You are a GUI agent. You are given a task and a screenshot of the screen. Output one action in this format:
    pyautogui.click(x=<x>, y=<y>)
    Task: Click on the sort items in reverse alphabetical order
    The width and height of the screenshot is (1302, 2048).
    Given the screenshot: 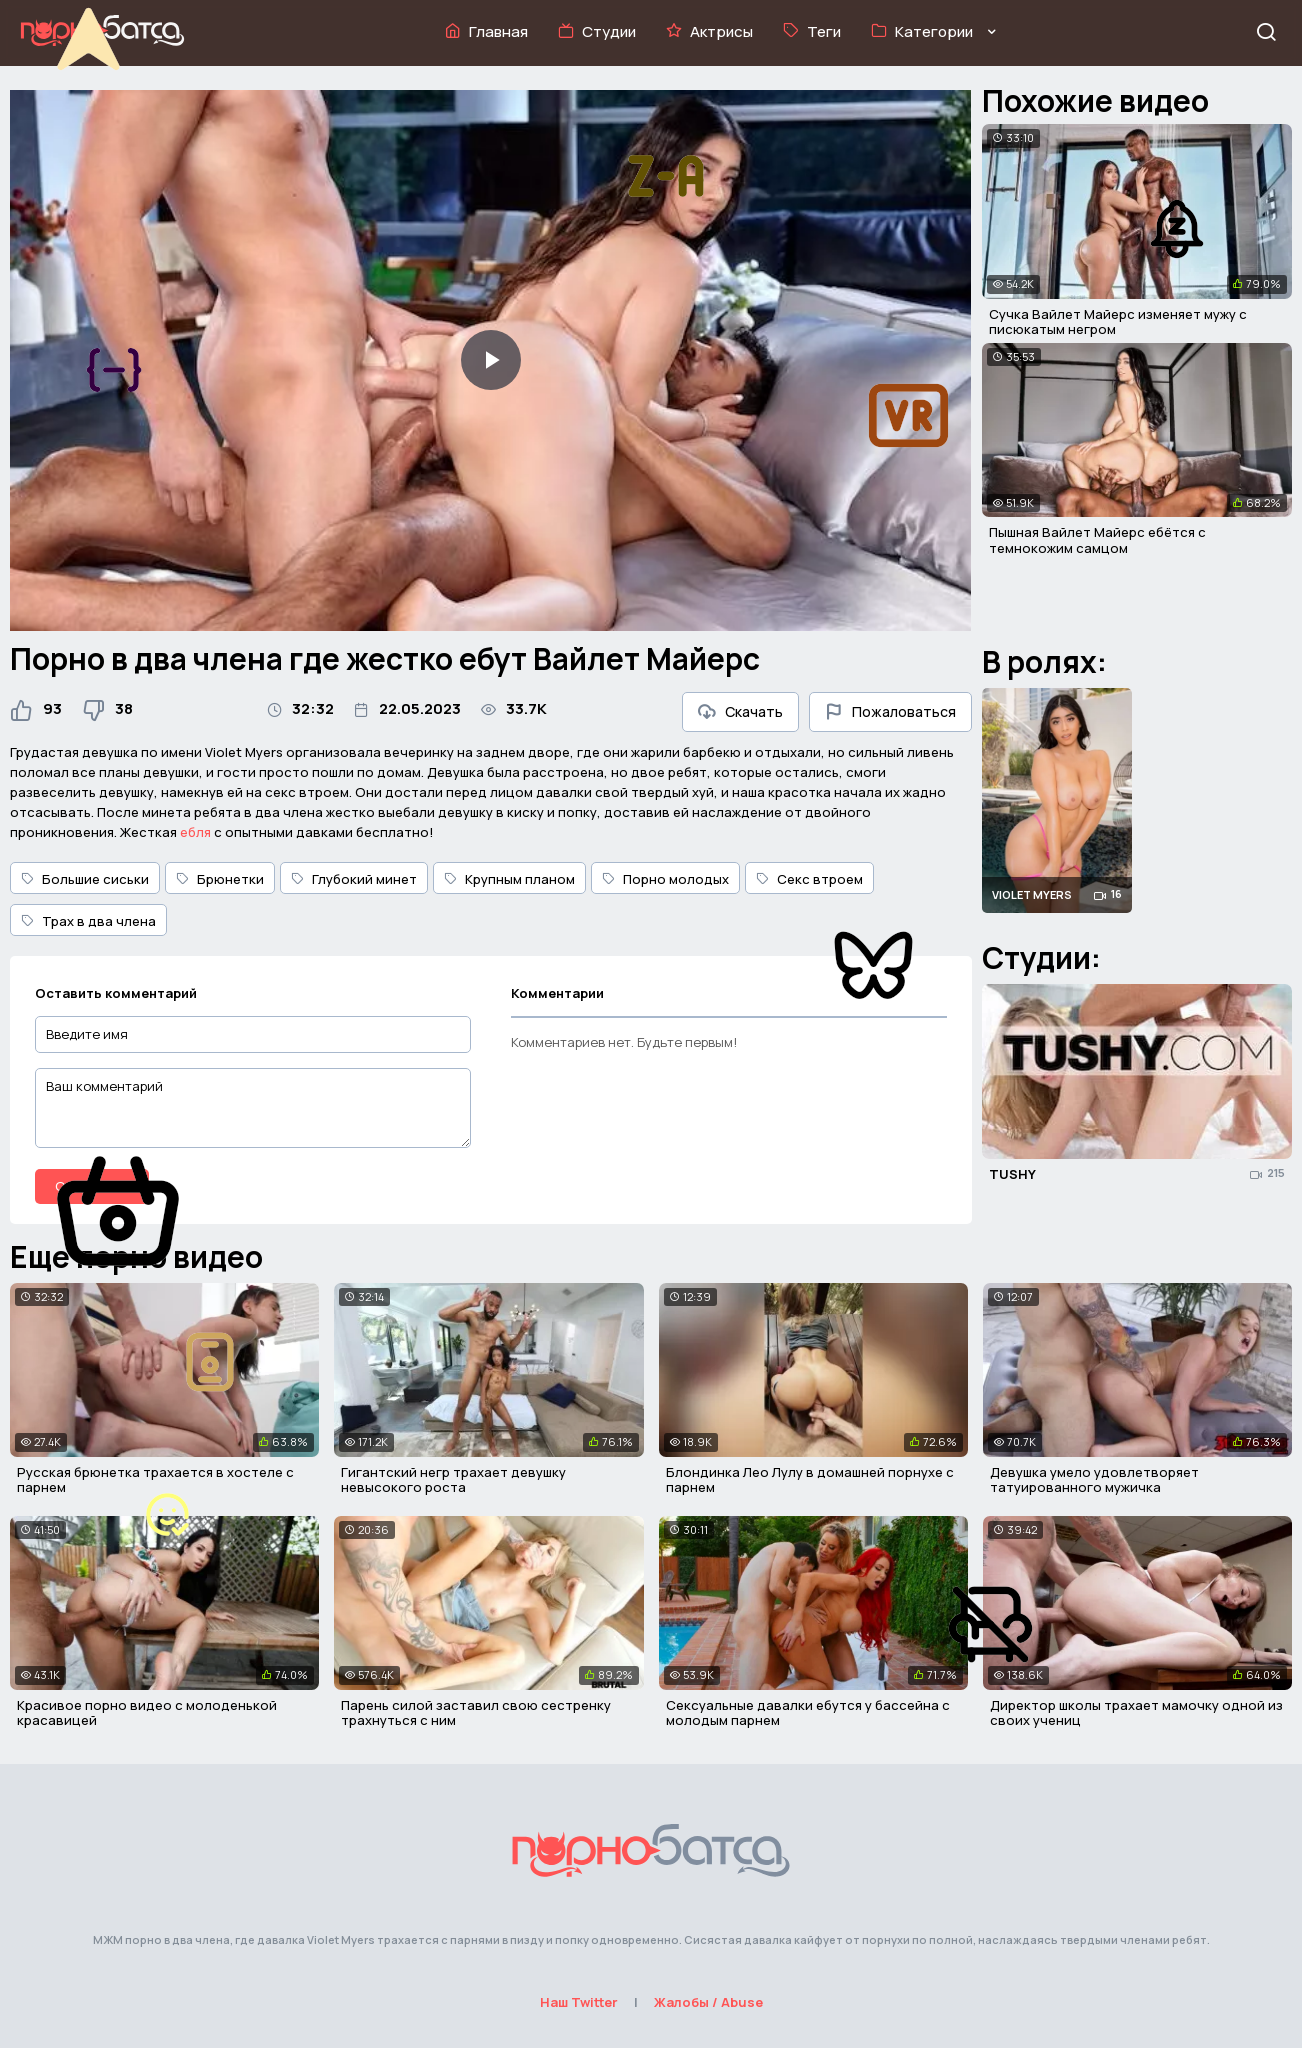 What is the action you would take?
    pyautogui.click(x=666, y=176)
    